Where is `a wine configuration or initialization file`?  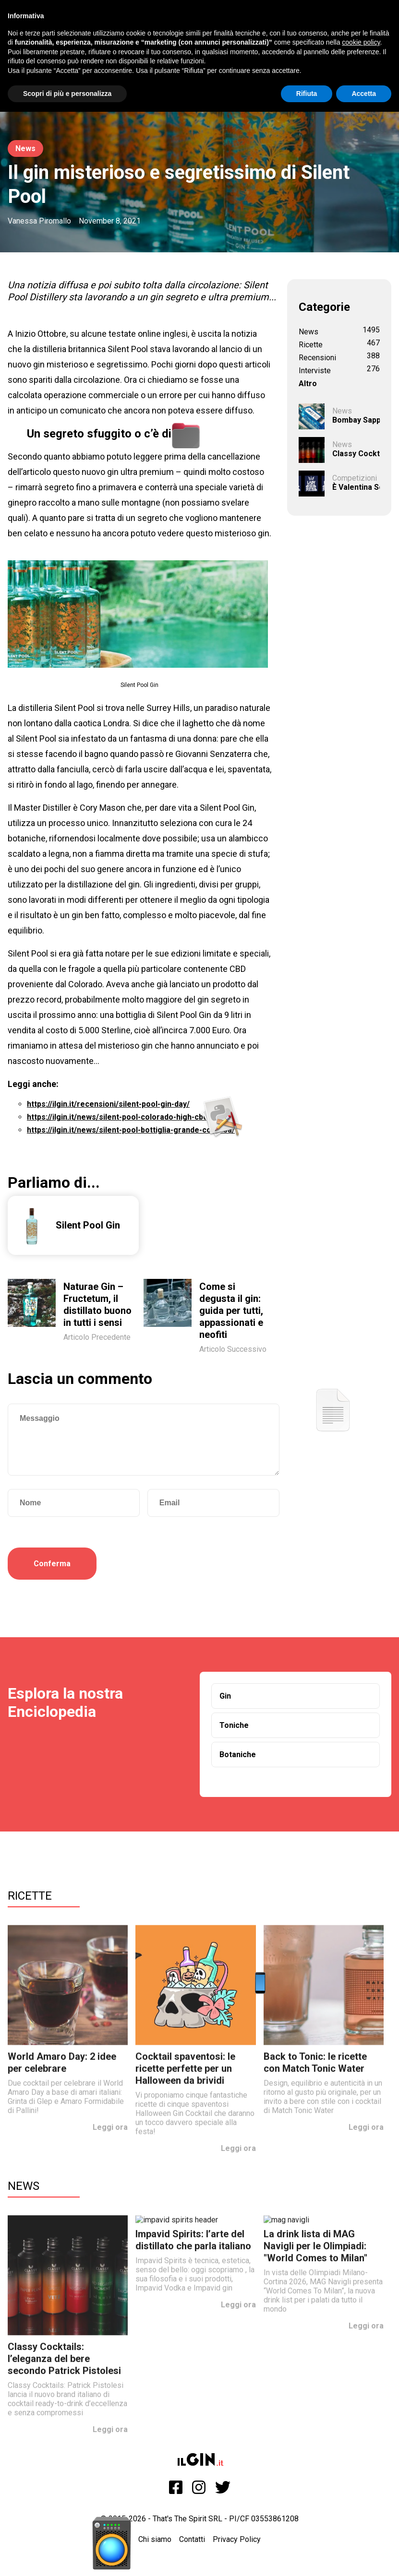
a wine configuration or initialization file is located at coordinates (333, 1410).